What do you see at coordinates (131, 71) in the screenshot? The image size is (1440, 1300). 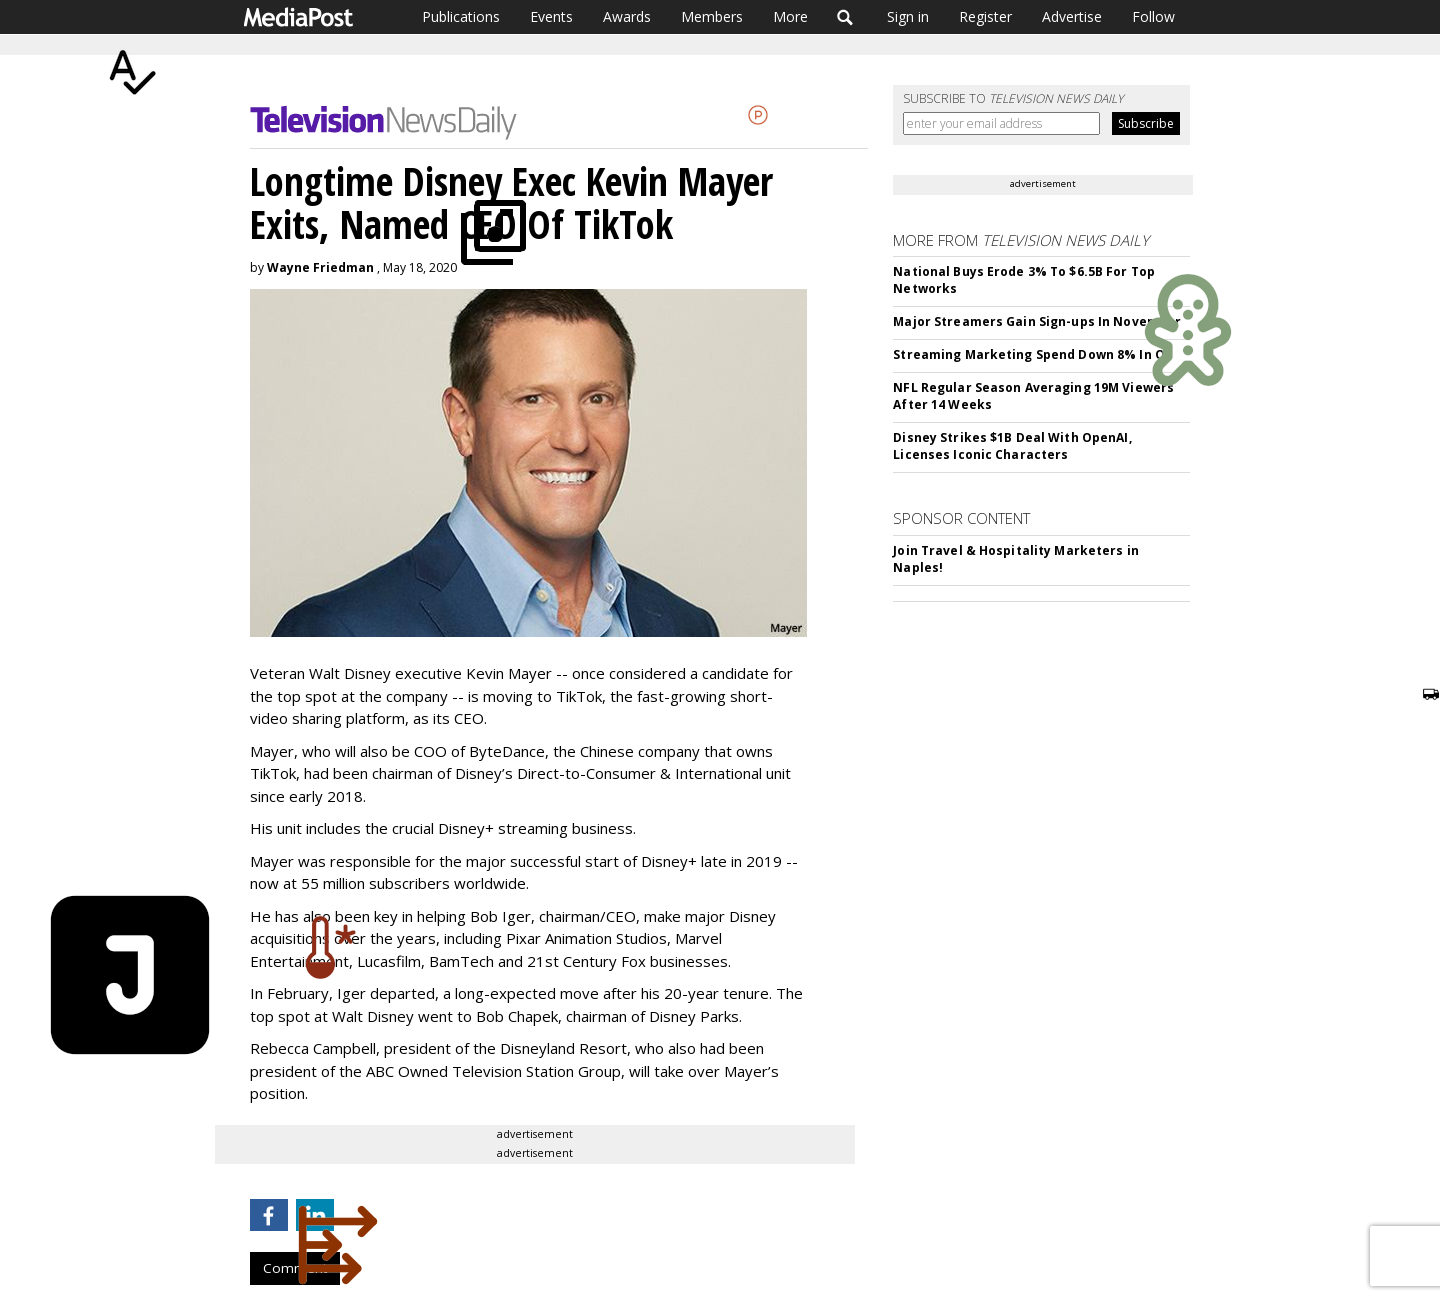 I see `enable spellcheck or grammar checking` at bounding box center [131, 71].